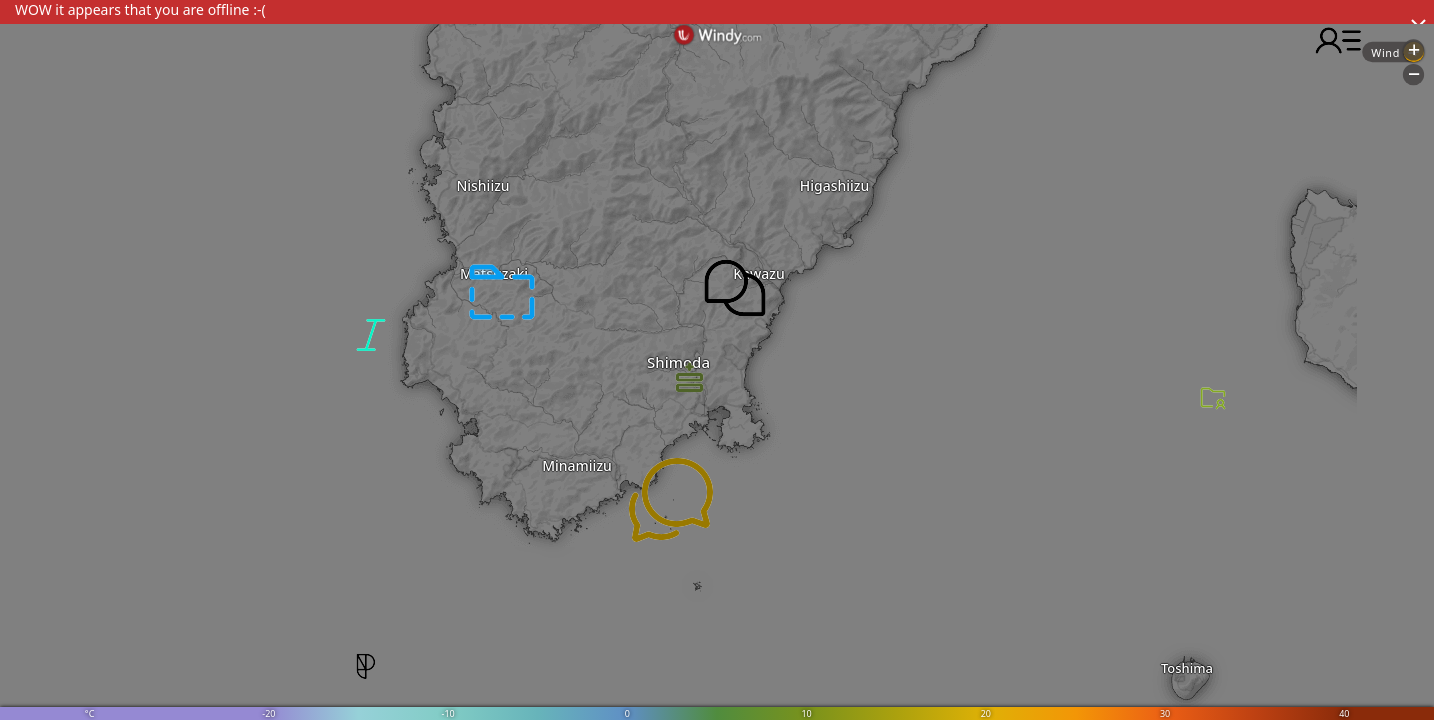 The height and width of the screenshot is (720, 1434). Describe the element at coordinates (735, 288) in the screenshot. I see `open chat or messaging` at that location.